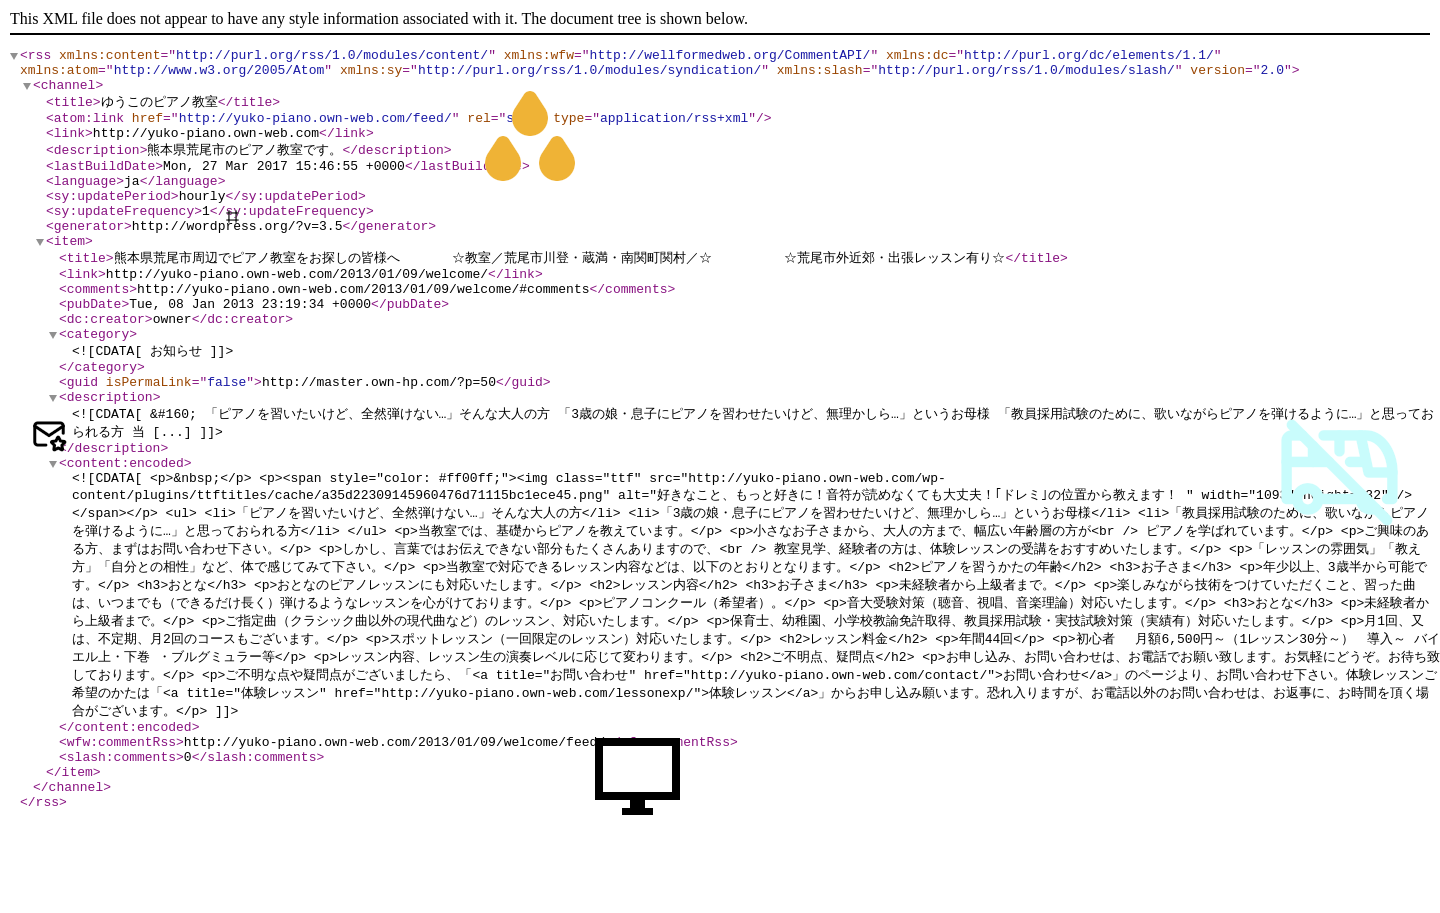 This screenshot has height=913, width=1440. Describe the element at coordinates (530, 136) in the screenshot. I see `adjust humidity or moisture settings` at that location.